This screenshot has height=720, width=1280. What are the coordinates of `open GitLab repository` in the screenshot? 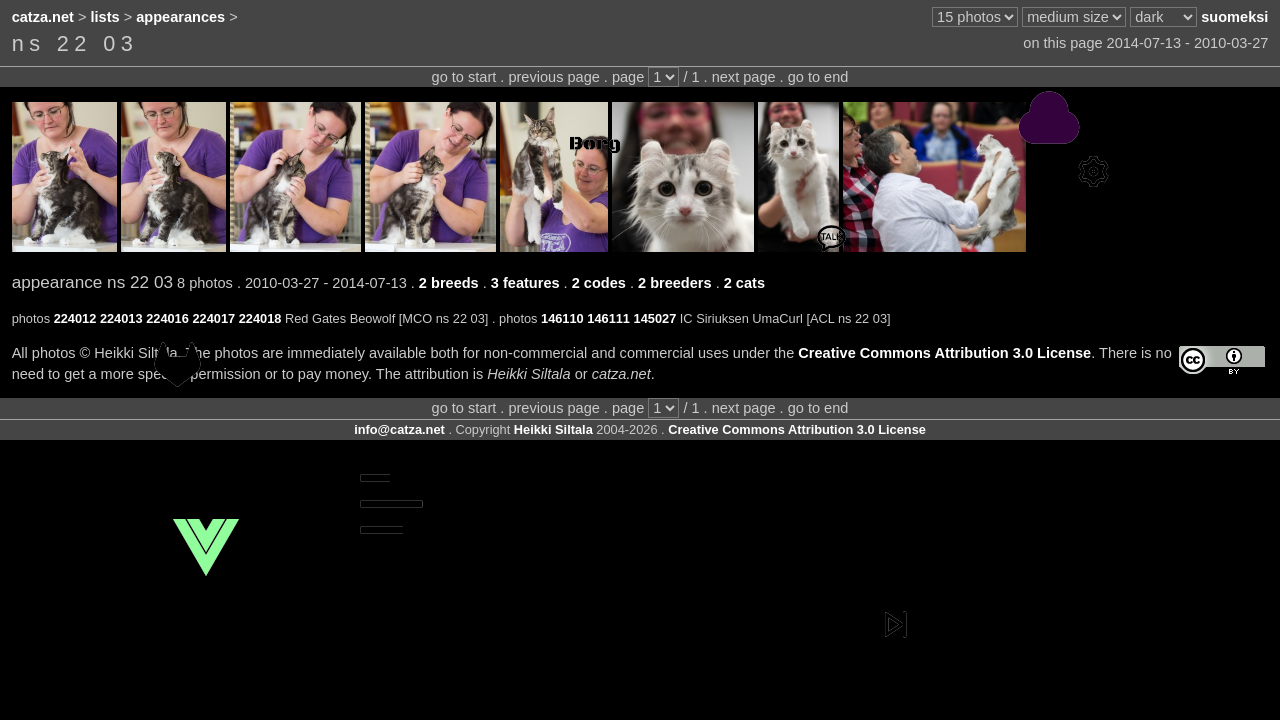 It's located at (177, 364).